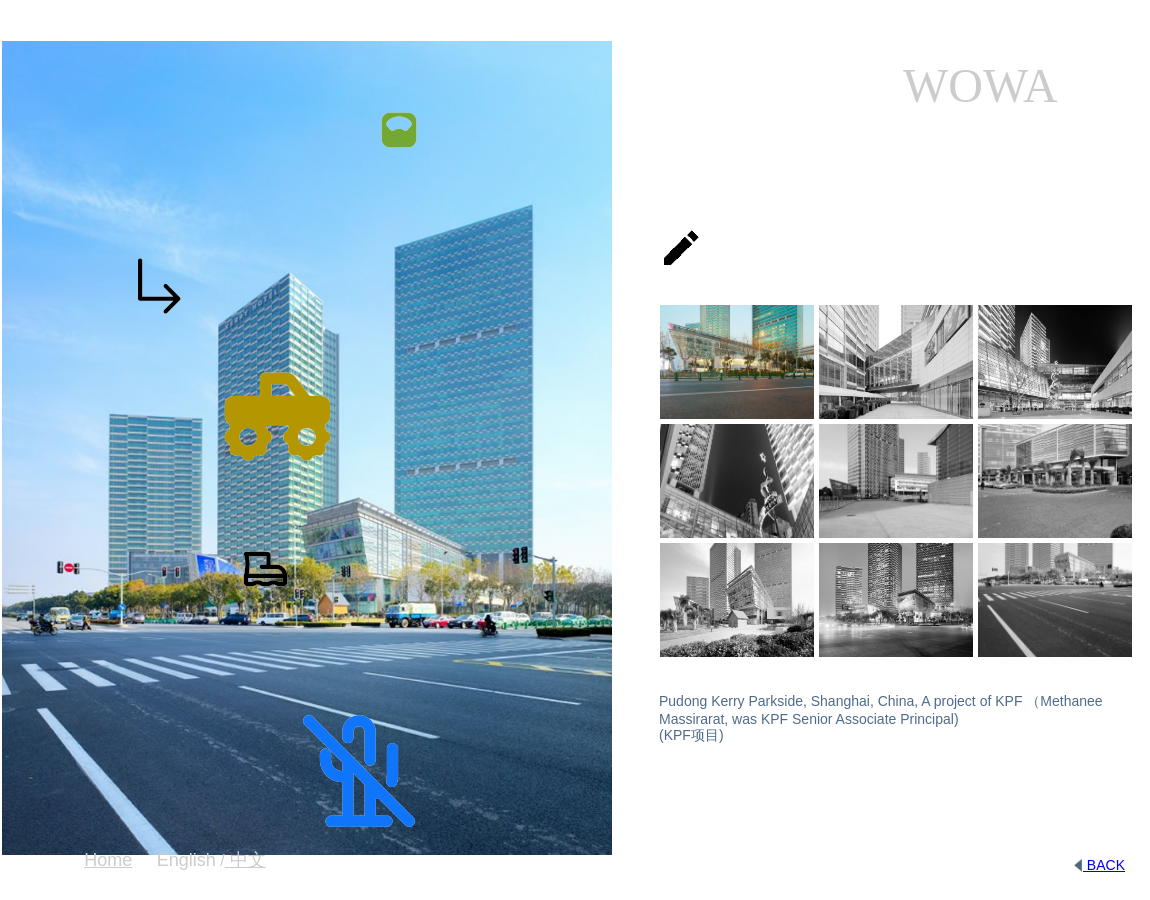 The width and height of the screenshot is (1150, 900). Describe the element at coordinates (277, 413) in the screenshot. I see `monster truck or off-road vehicle category` at that location.